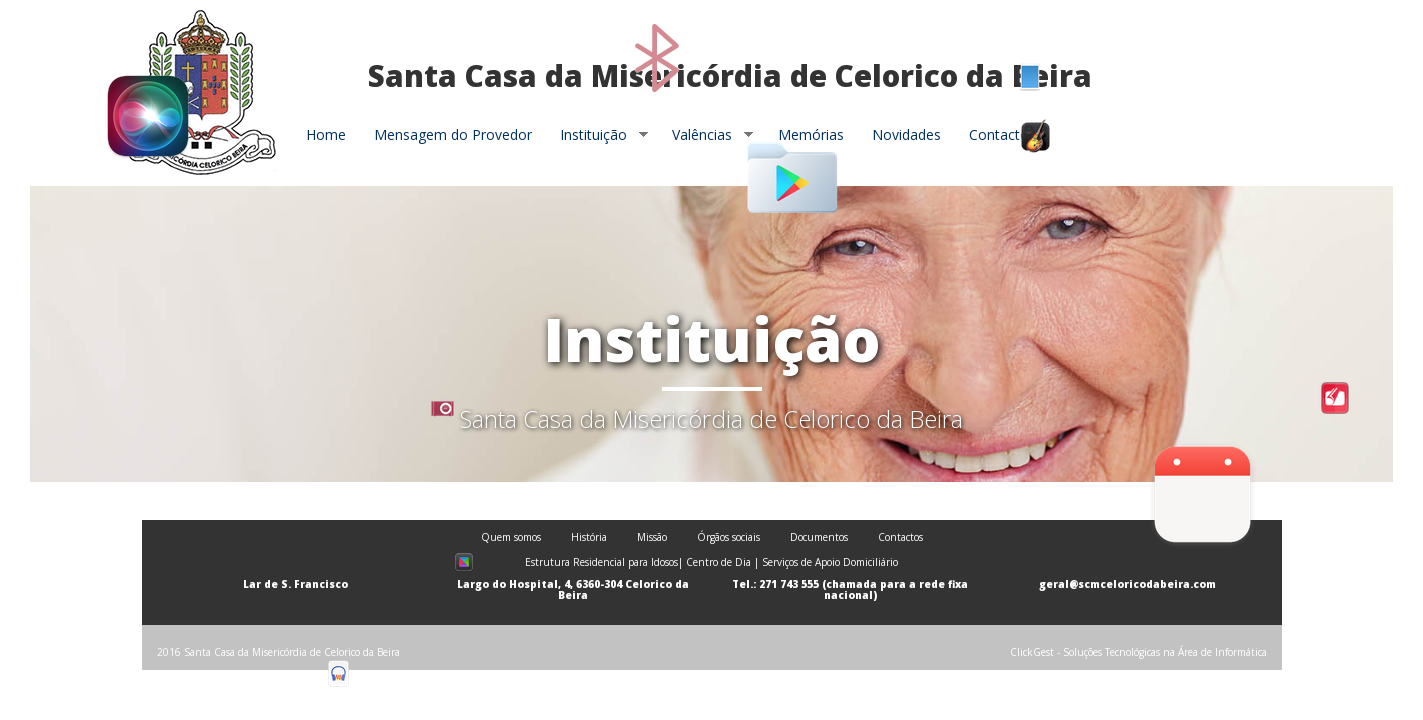 This screenshot has width=1423, height=720. What do you see at coordinates (657, 58) in the screenshot?
I see `access bluetooth settings` at bounding box center [657, 58].